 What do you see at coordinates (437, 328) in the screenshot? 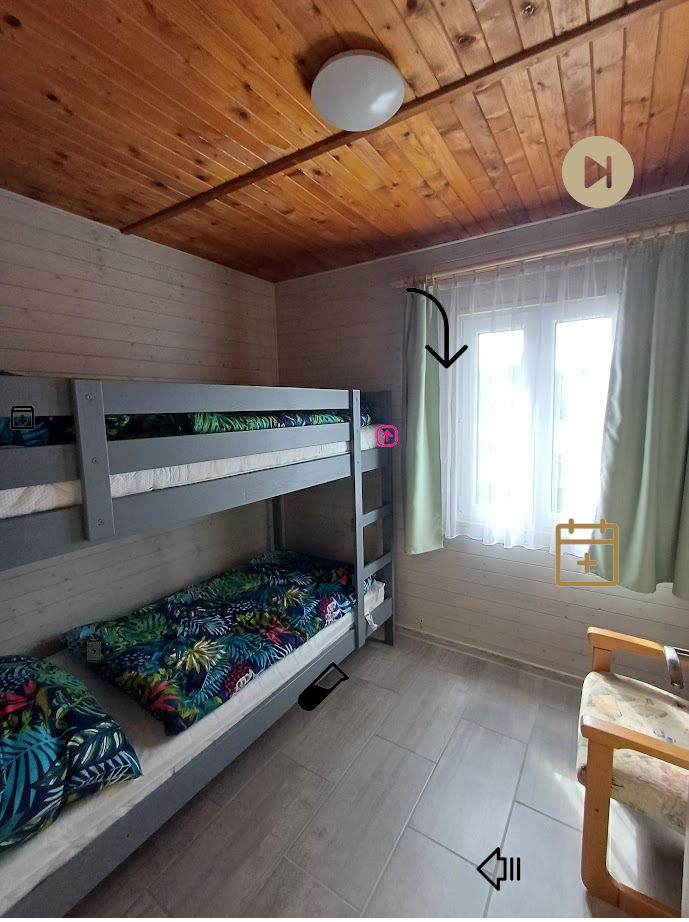
I see `redirect content or flow downward` at bounding box center [437, 328].